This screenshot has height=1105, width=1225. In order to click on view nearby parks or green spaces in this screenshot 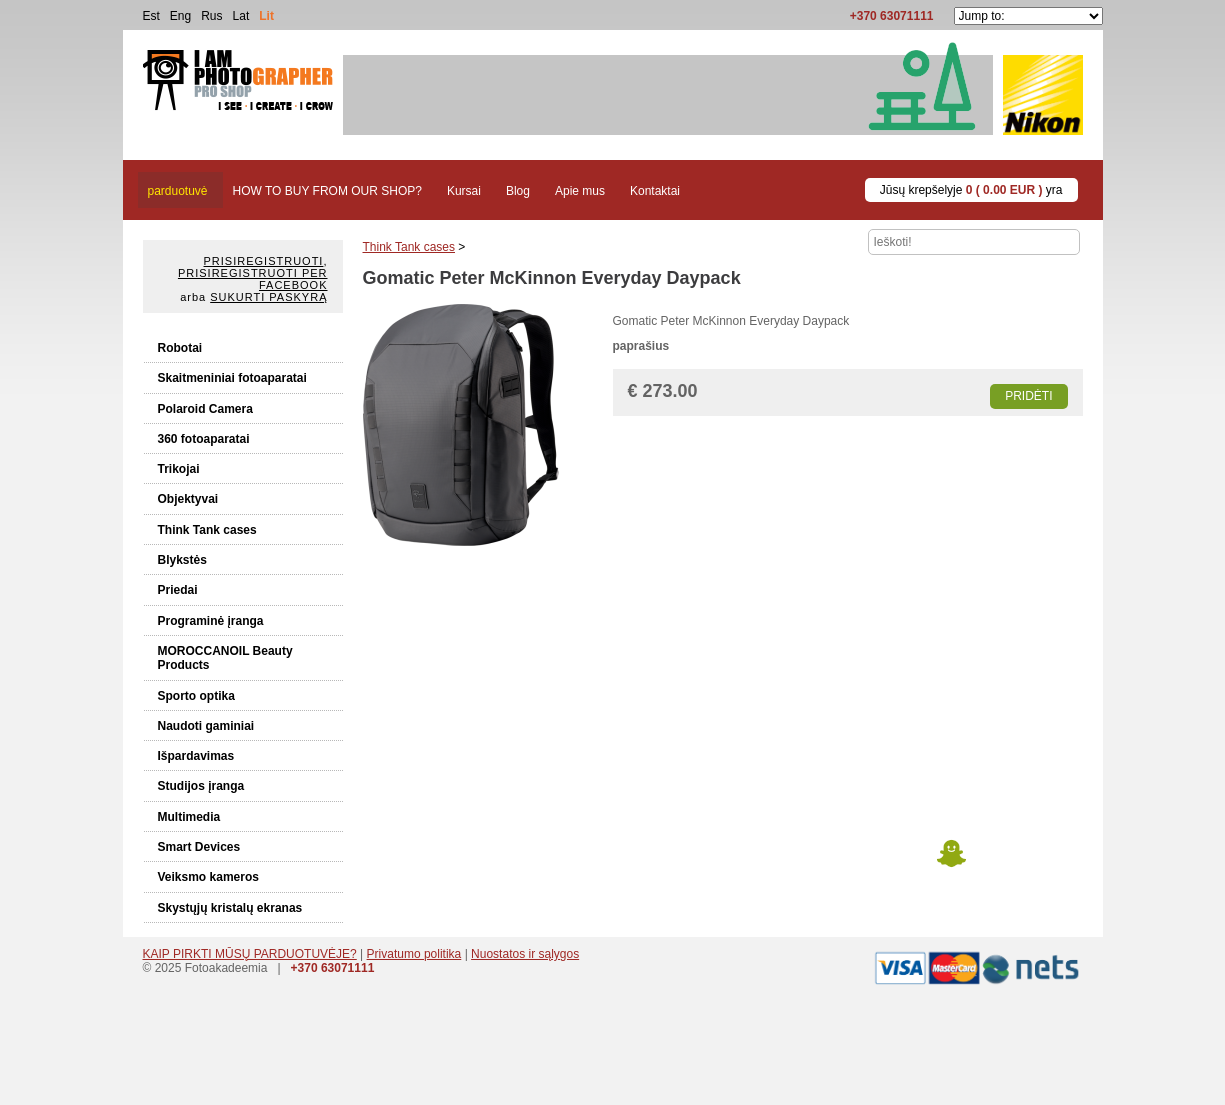, I will do `click(922, 92)`.